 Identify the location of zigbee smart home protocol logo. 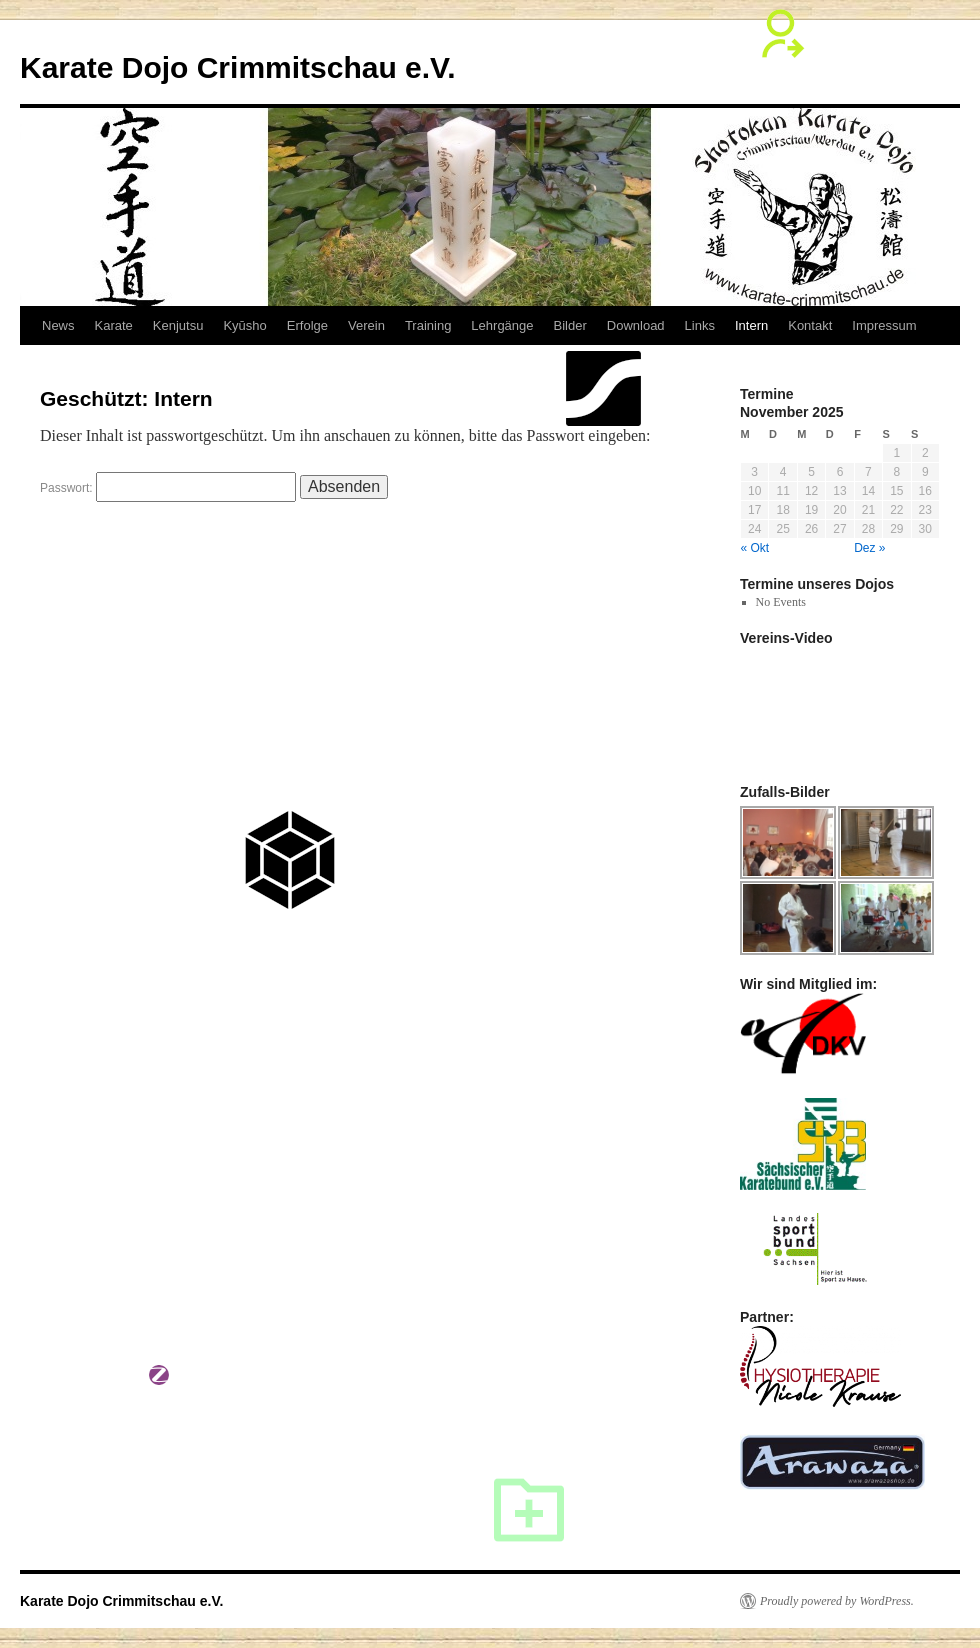
(159, 1375).